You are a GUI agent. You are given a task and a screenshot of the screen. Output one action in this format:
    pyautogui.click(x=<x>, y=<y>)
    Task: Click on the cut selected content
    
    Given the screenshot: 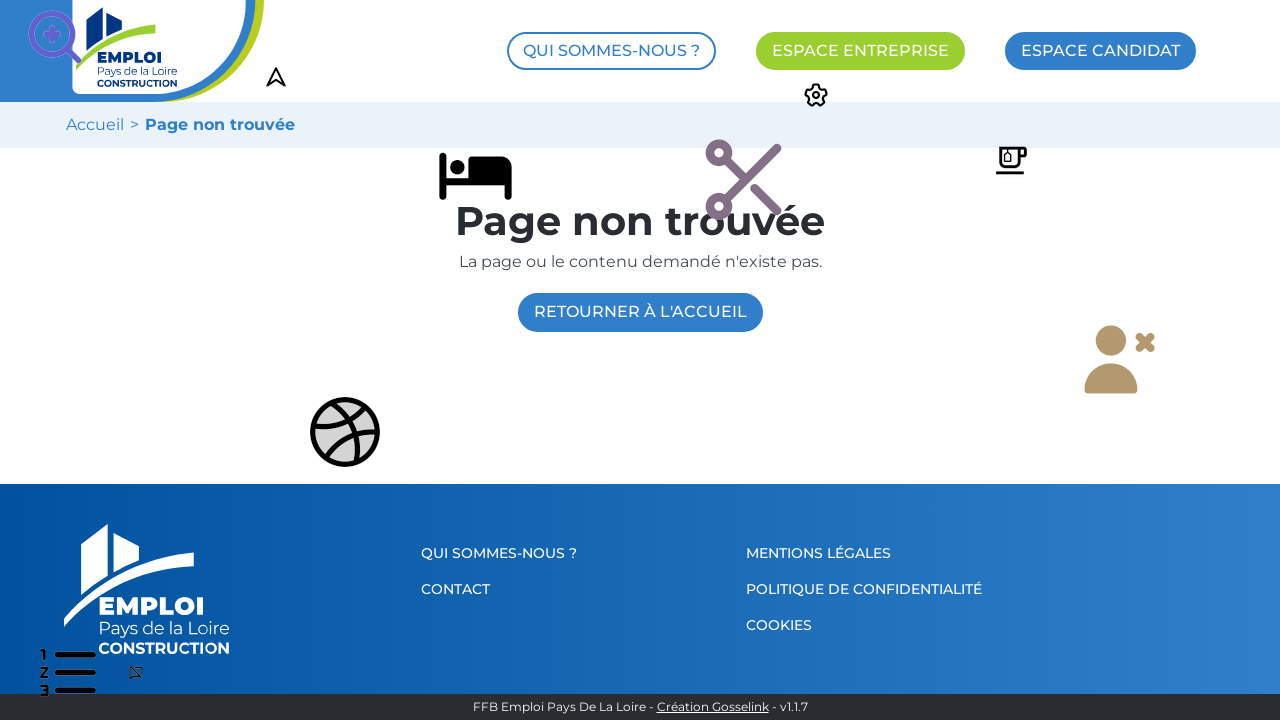 What is the action you would take?
    pyautogui.click(x=743, y=179)
    